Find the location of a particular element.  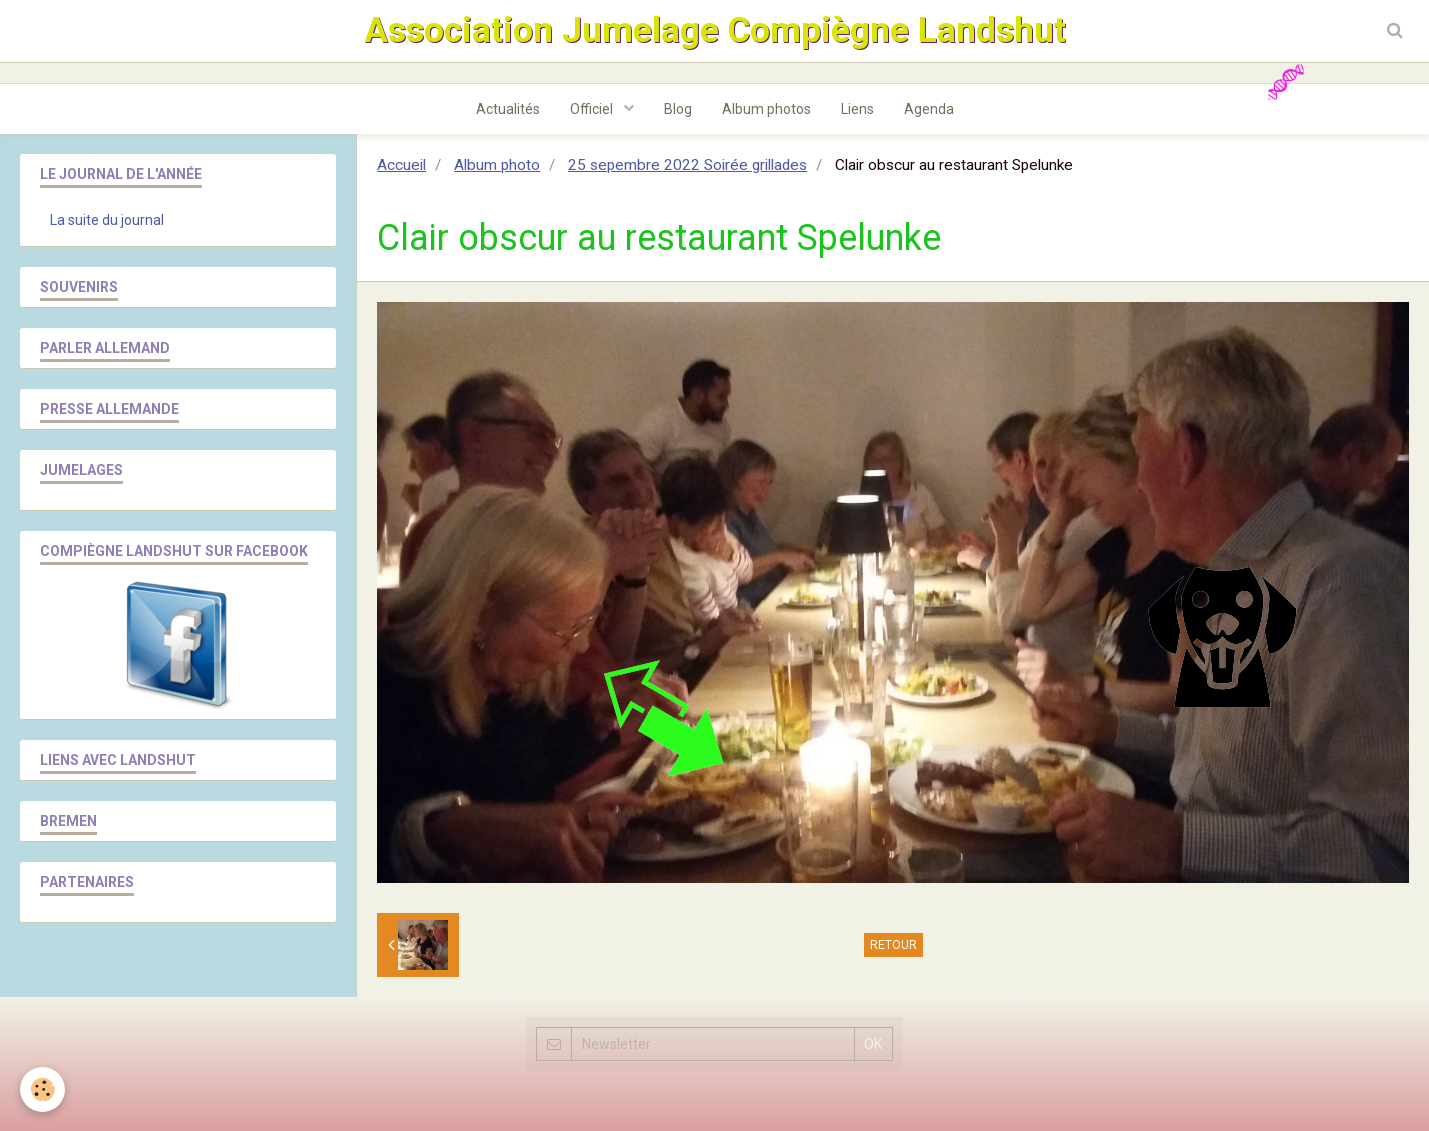

access genetic or DNA-related information is located at coordinates (1286, 82).